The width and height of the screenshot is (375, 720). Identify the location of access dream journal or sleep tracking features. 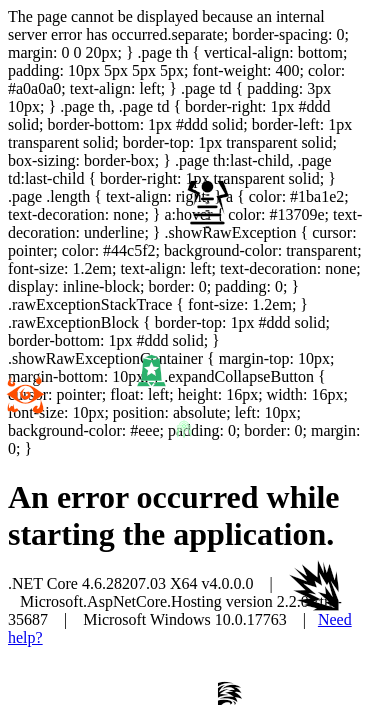
(184, 429).